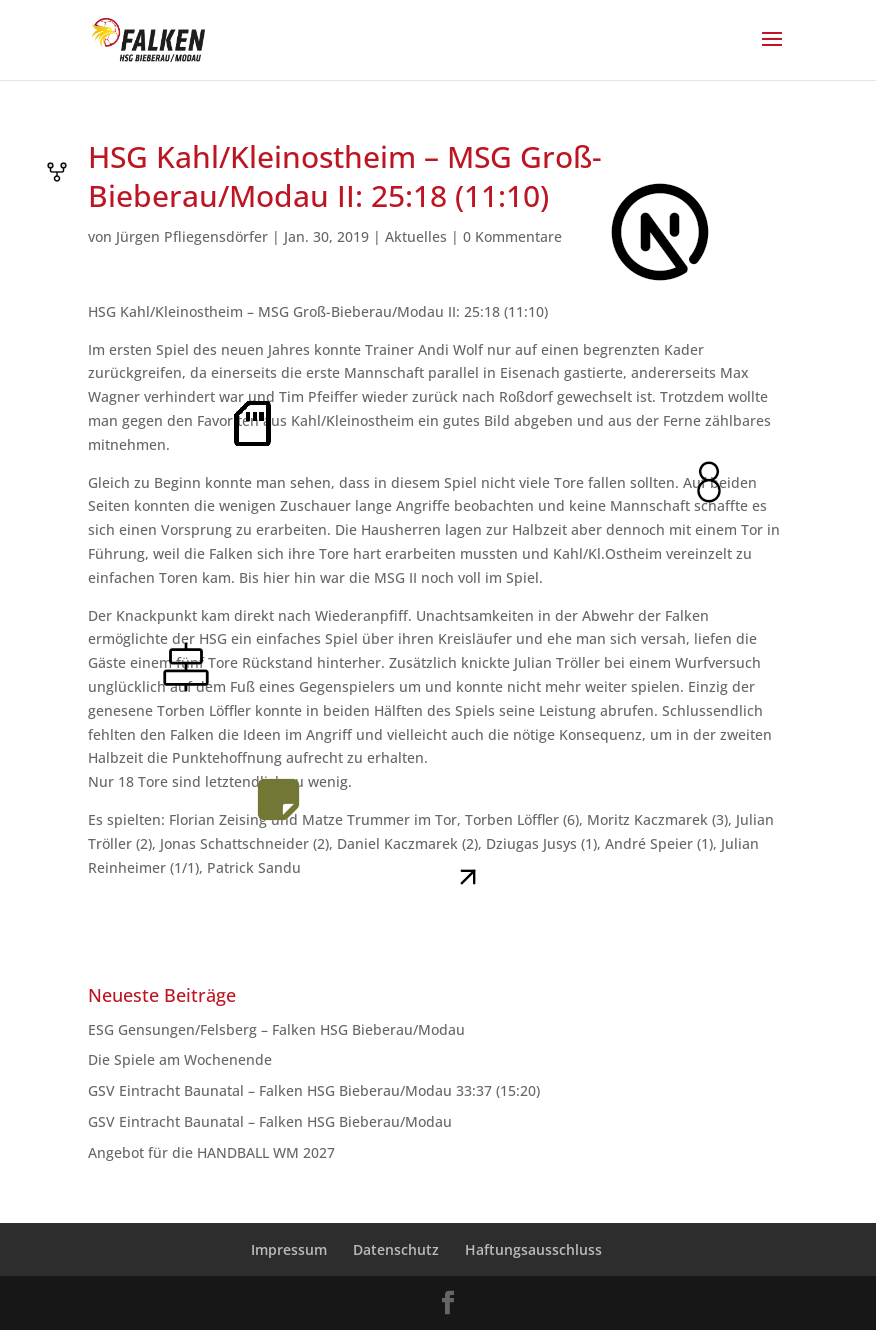 The image size is (876, 1330). I want to click on open link in new tab or window, so click(468, 877).